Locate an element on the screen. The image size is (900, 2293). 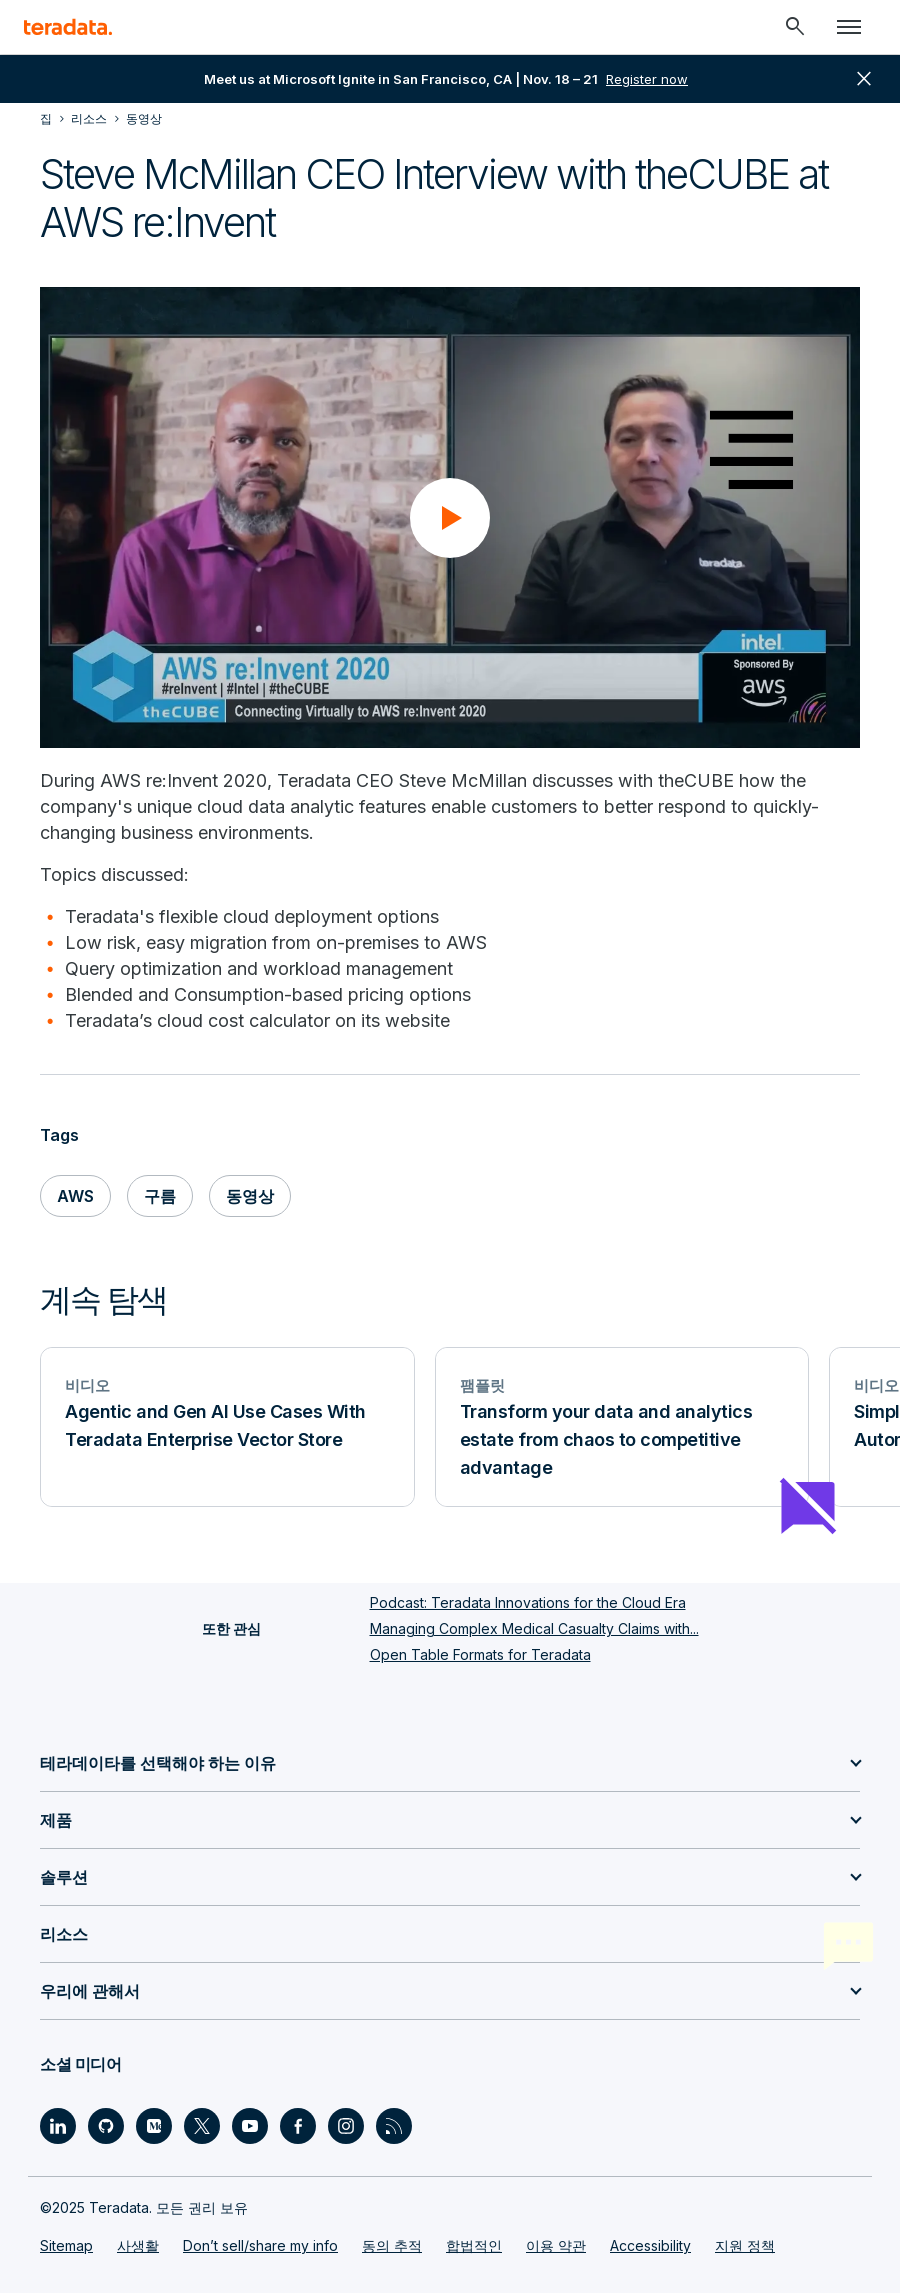
open messaging or chat is located at coordinates (848, 1944).